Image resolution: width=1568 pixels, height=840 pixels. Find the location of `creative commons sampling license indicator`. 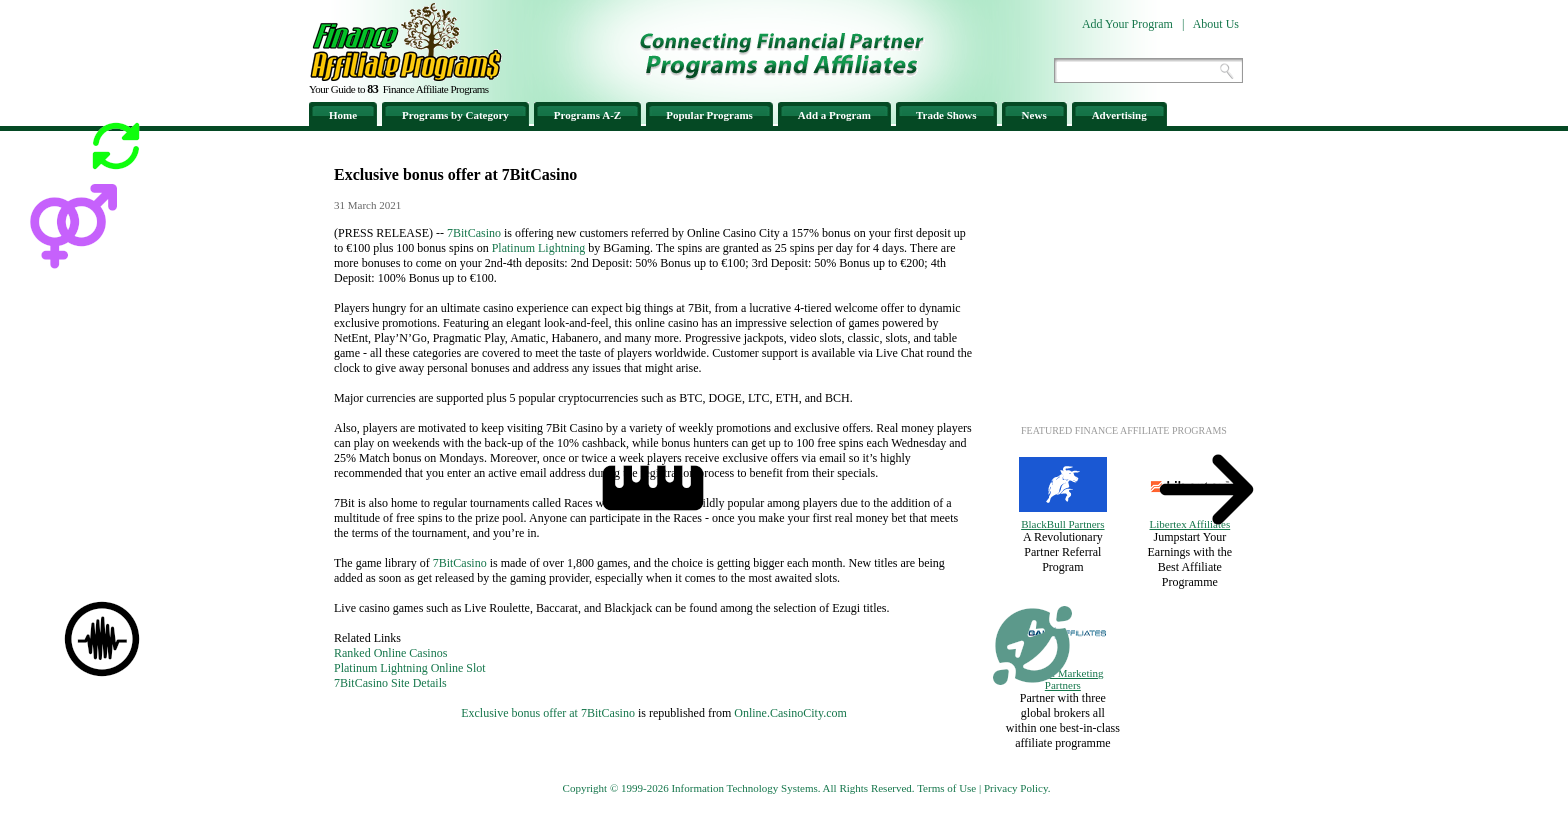

creative commons sampling license indicator is located at coordinates (102, 639).